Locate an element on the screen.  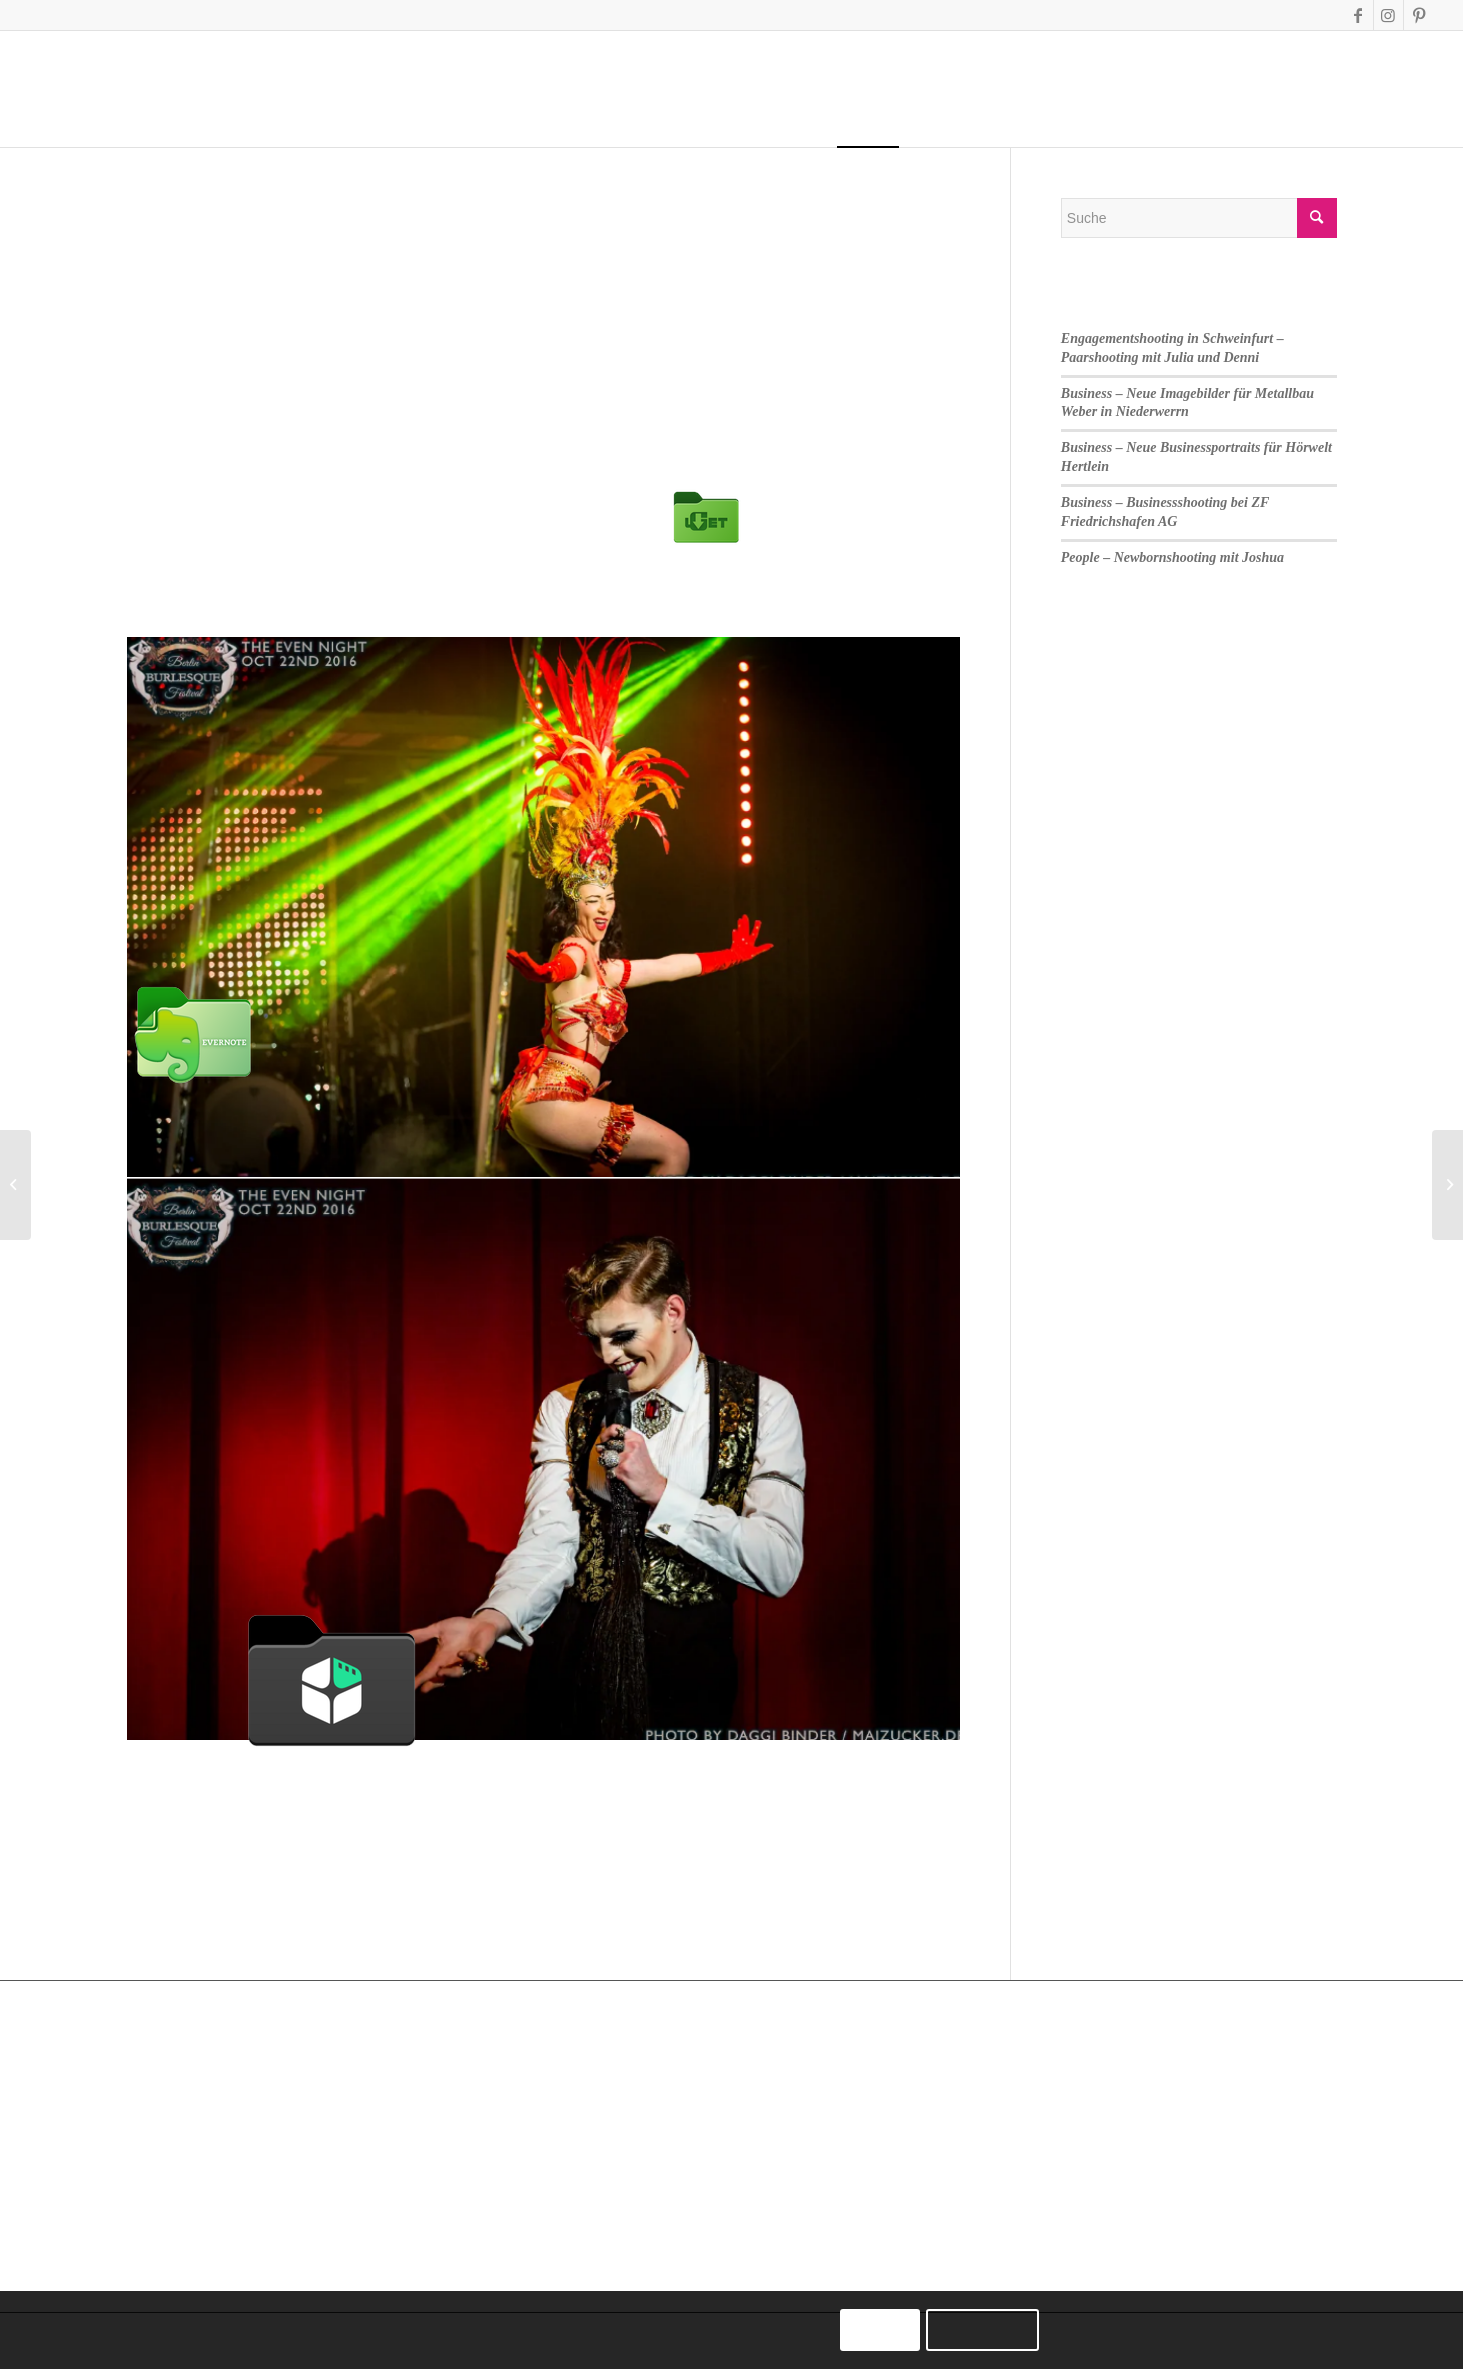
open wondershare filmstock assets folder is located at coordinates (331, 1685).